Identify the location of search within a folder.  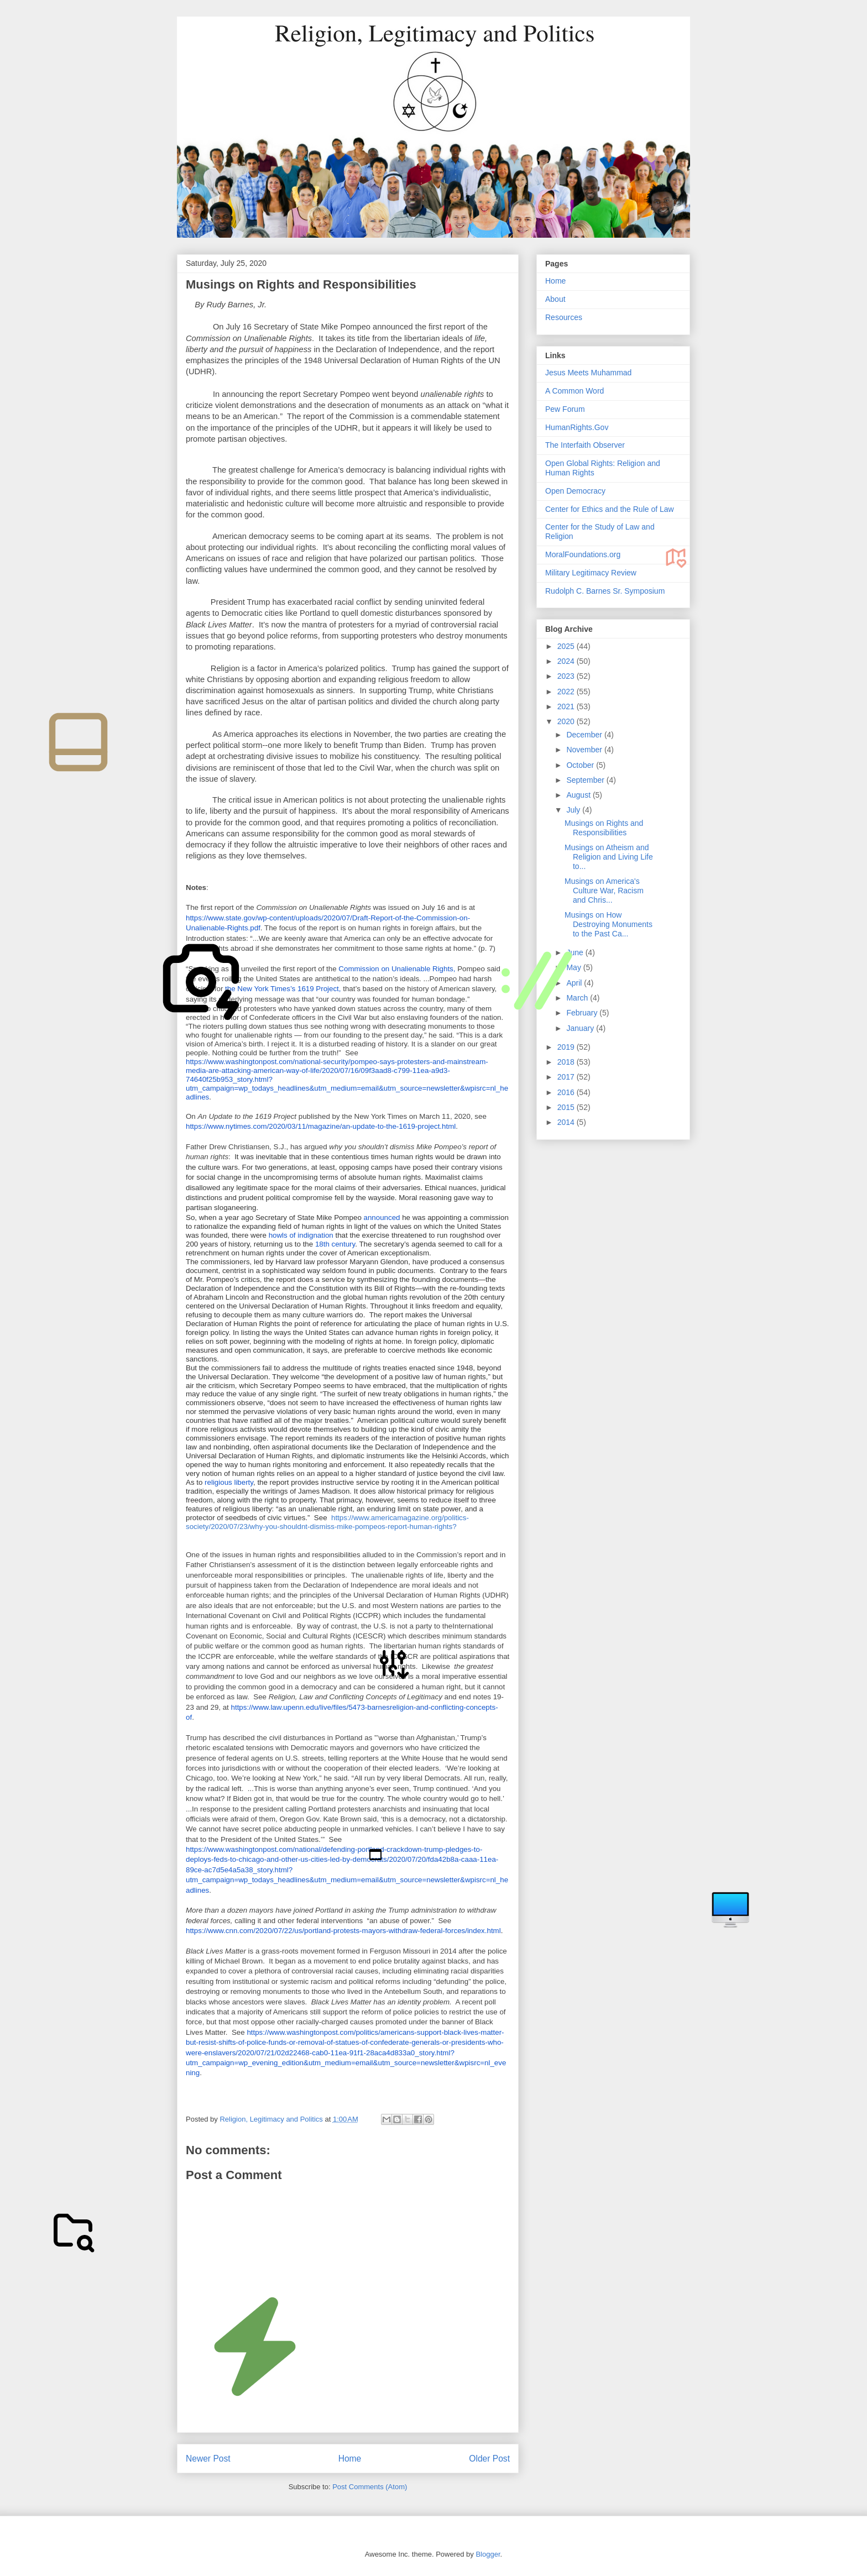
(73, 2231).